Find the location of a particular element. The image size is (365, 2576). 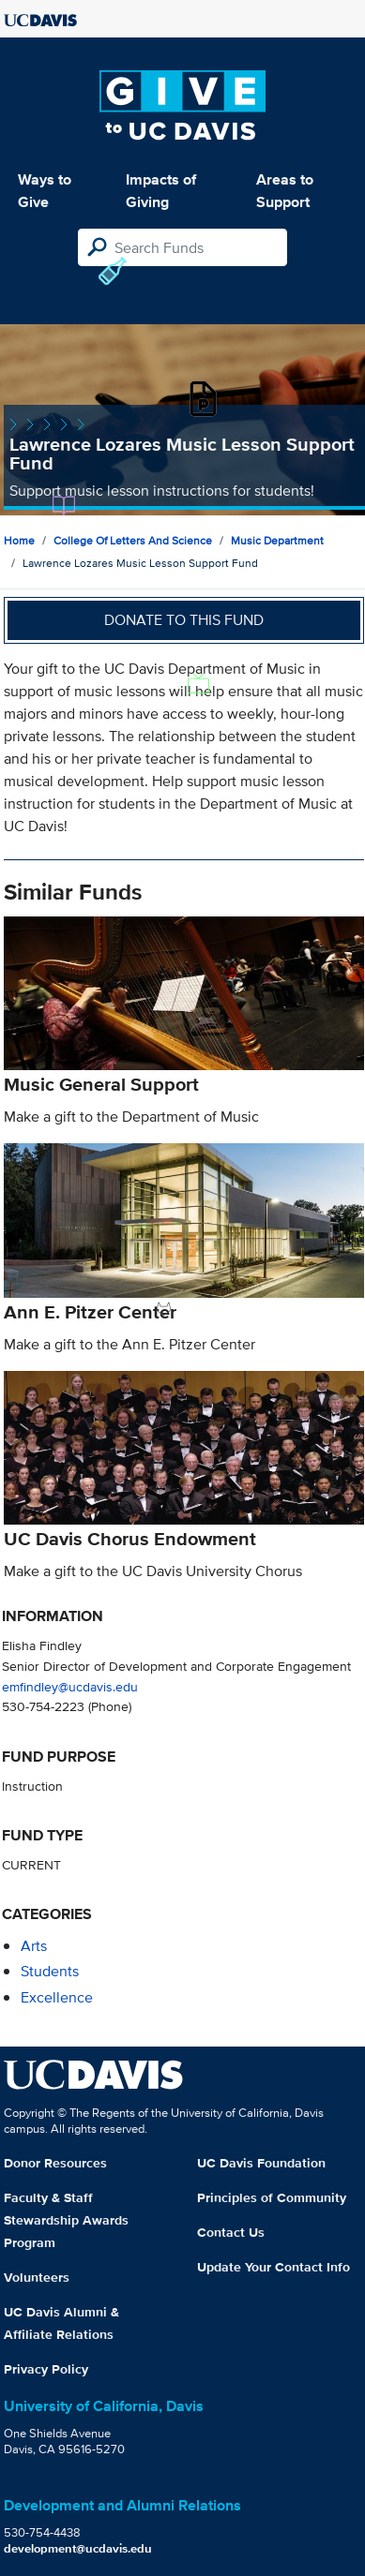

open a powerpoint file is located at coordinates (203, 398).